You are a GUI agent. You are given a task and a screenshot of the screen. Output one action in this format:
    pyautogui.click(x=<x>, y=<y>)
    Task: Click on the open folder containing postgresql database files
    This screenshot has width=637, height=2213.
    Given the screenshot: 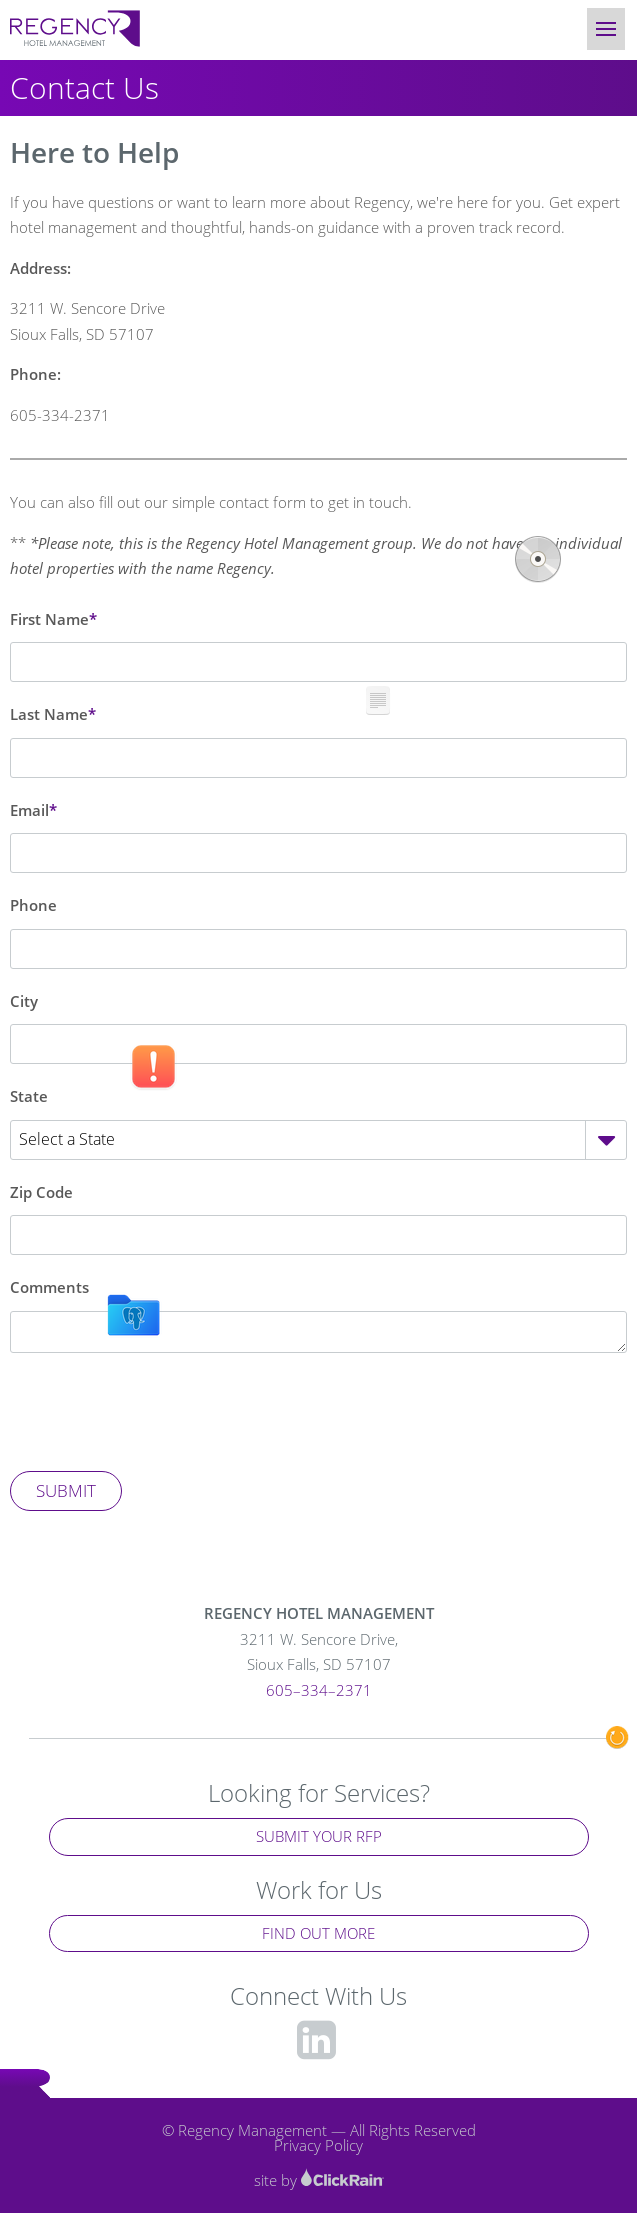 What is the action you would take?
    pyautogui.click(x=133, y=1316)
    